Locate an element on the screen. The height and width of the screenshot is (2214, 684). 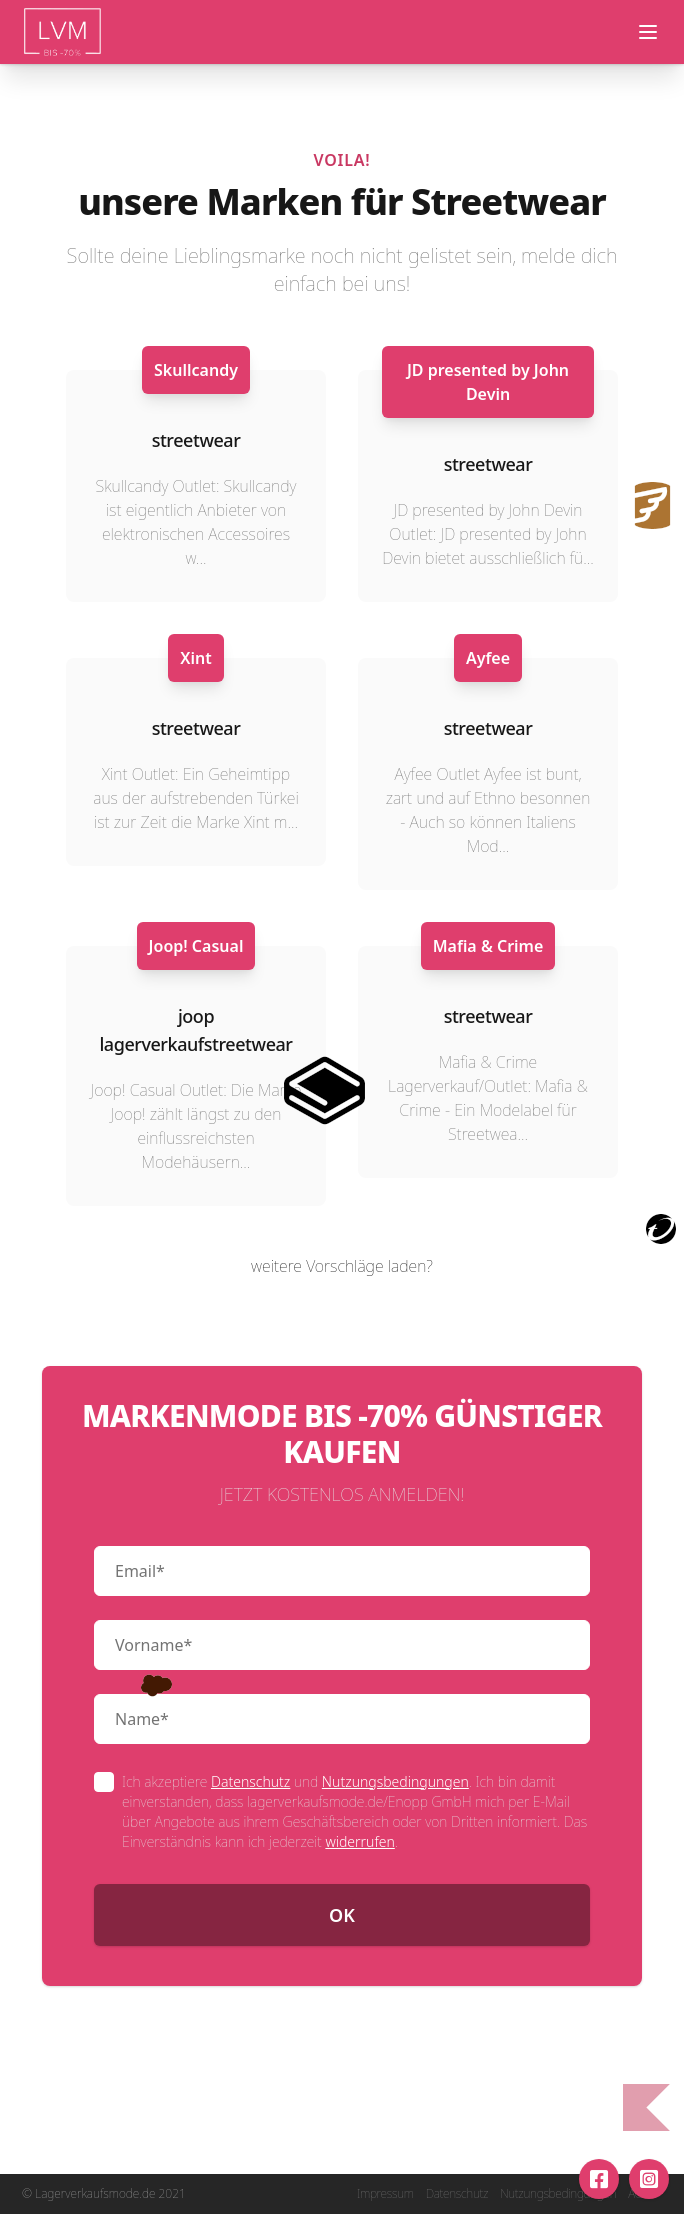
flyway database migration tool logo is located at coordinates (652, 505).